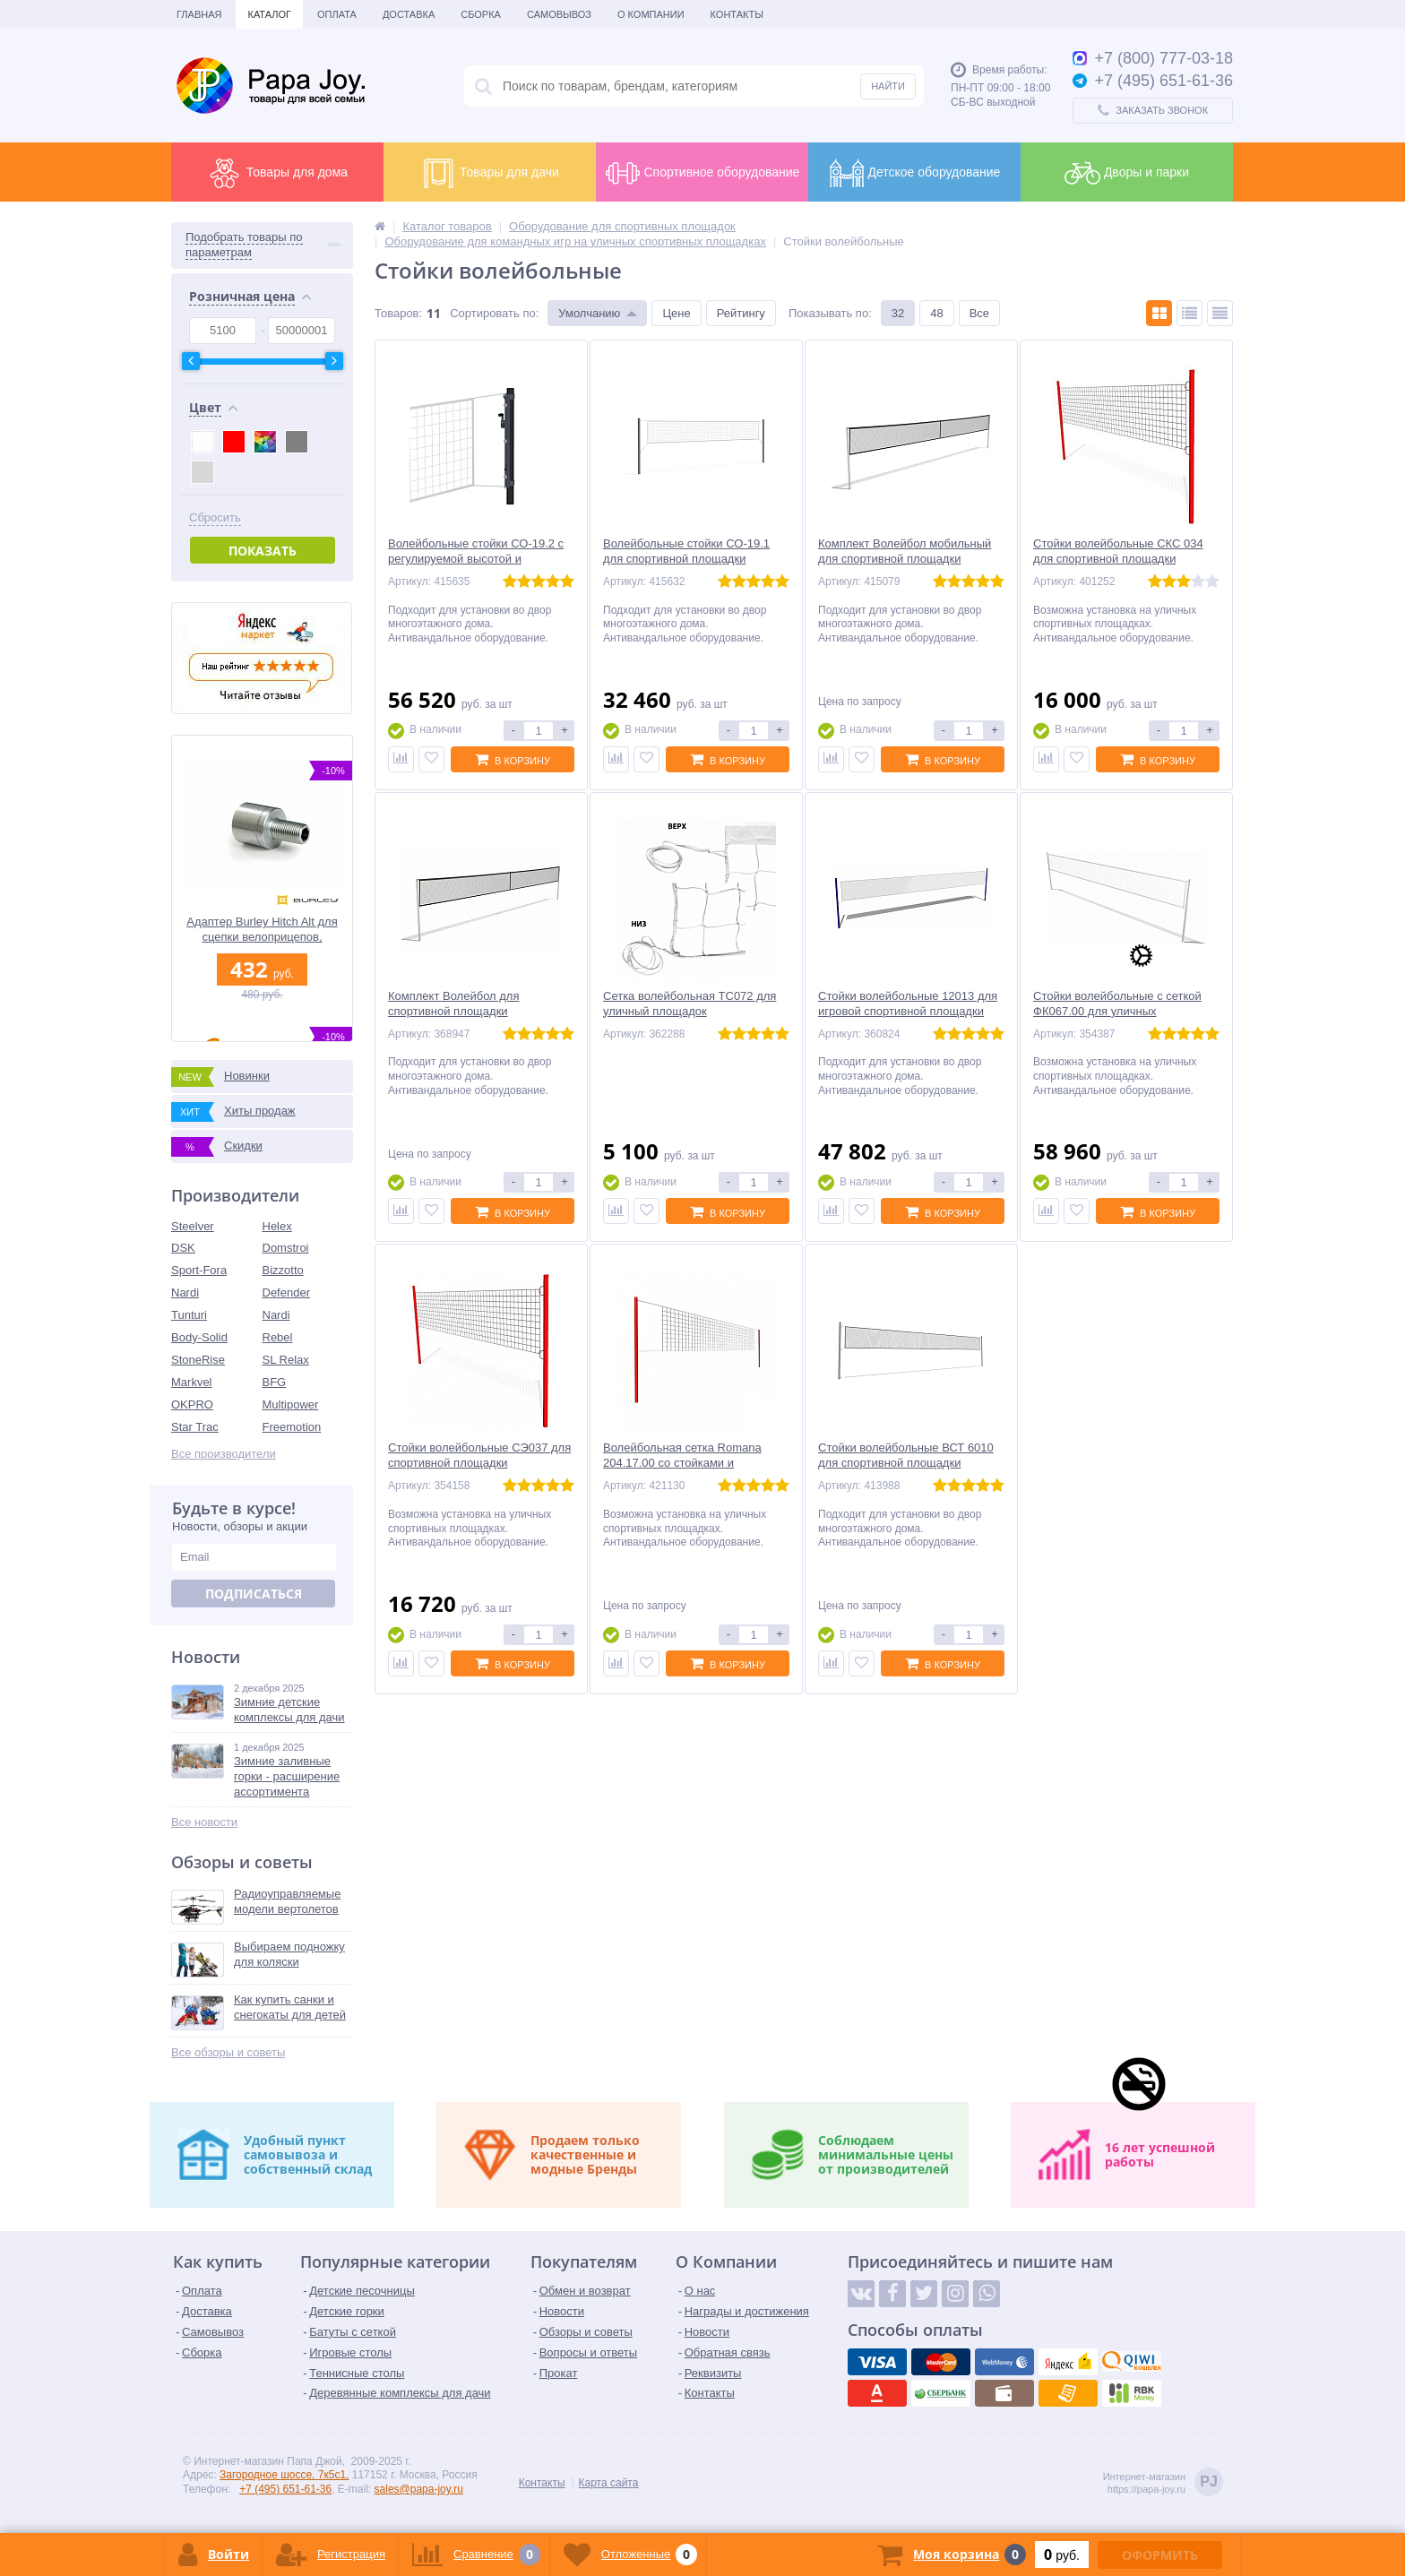 The image size is (1405, 2576). Describe the element at coordinates (1141, 955) in the screenshot. I see `access settings` at that location.